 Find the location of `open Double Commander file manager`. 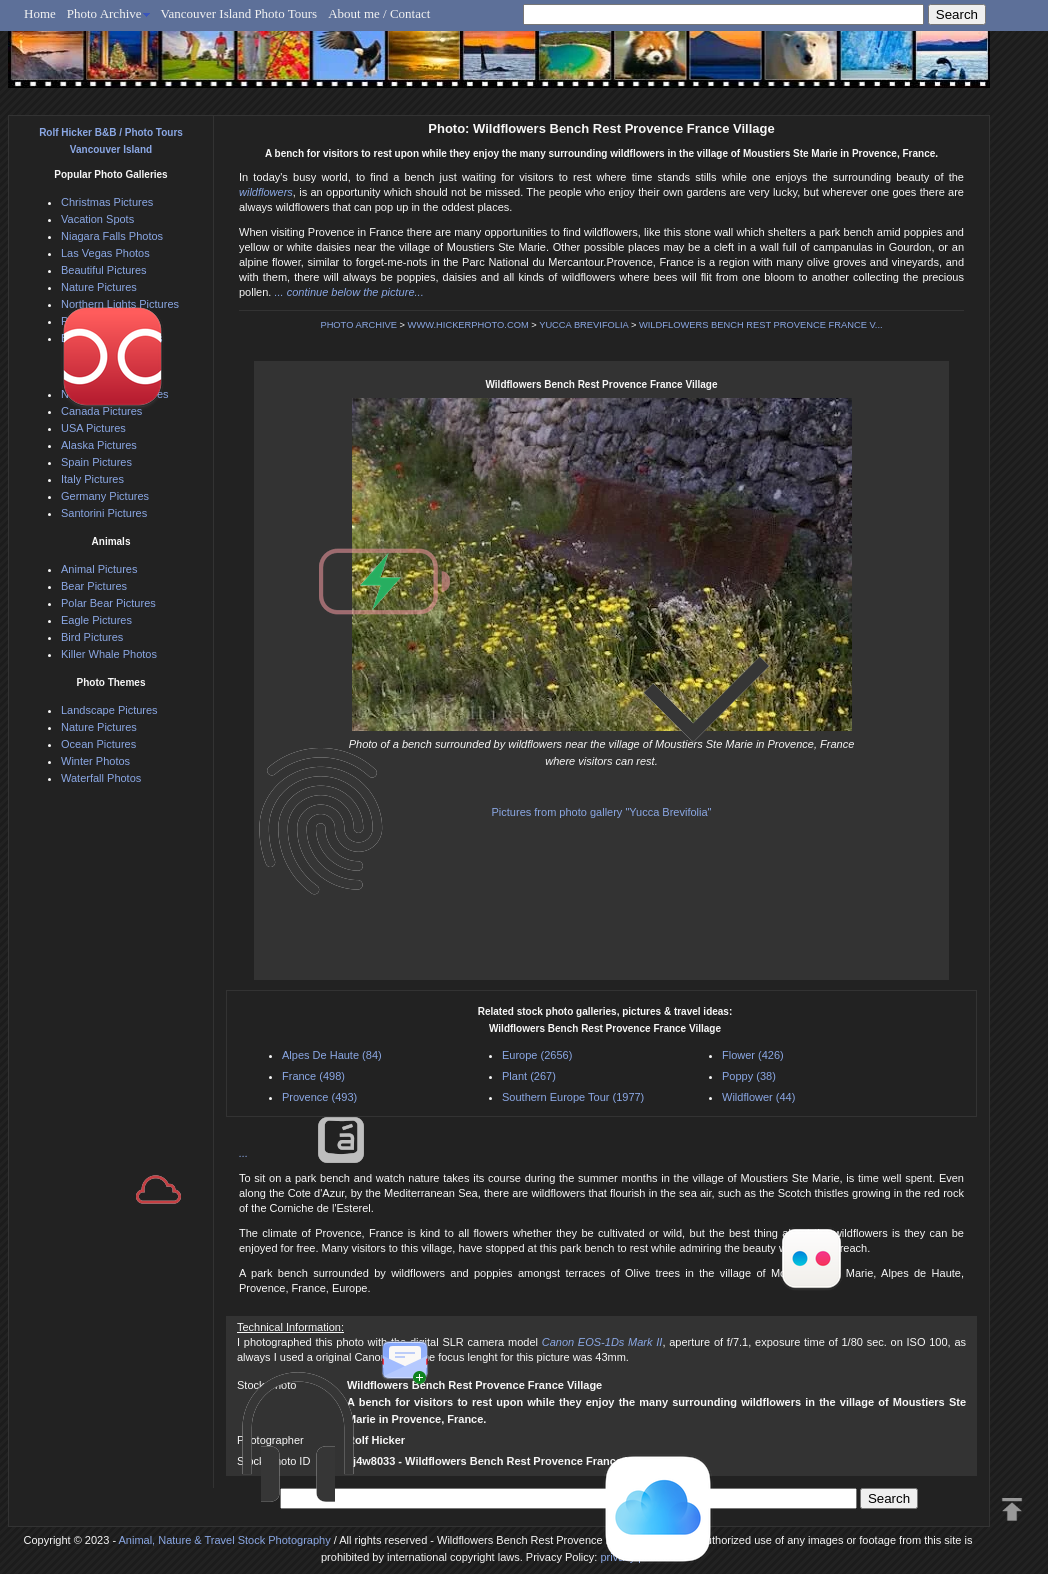

open Double Commander file manager is located at coordinates (112, 356).